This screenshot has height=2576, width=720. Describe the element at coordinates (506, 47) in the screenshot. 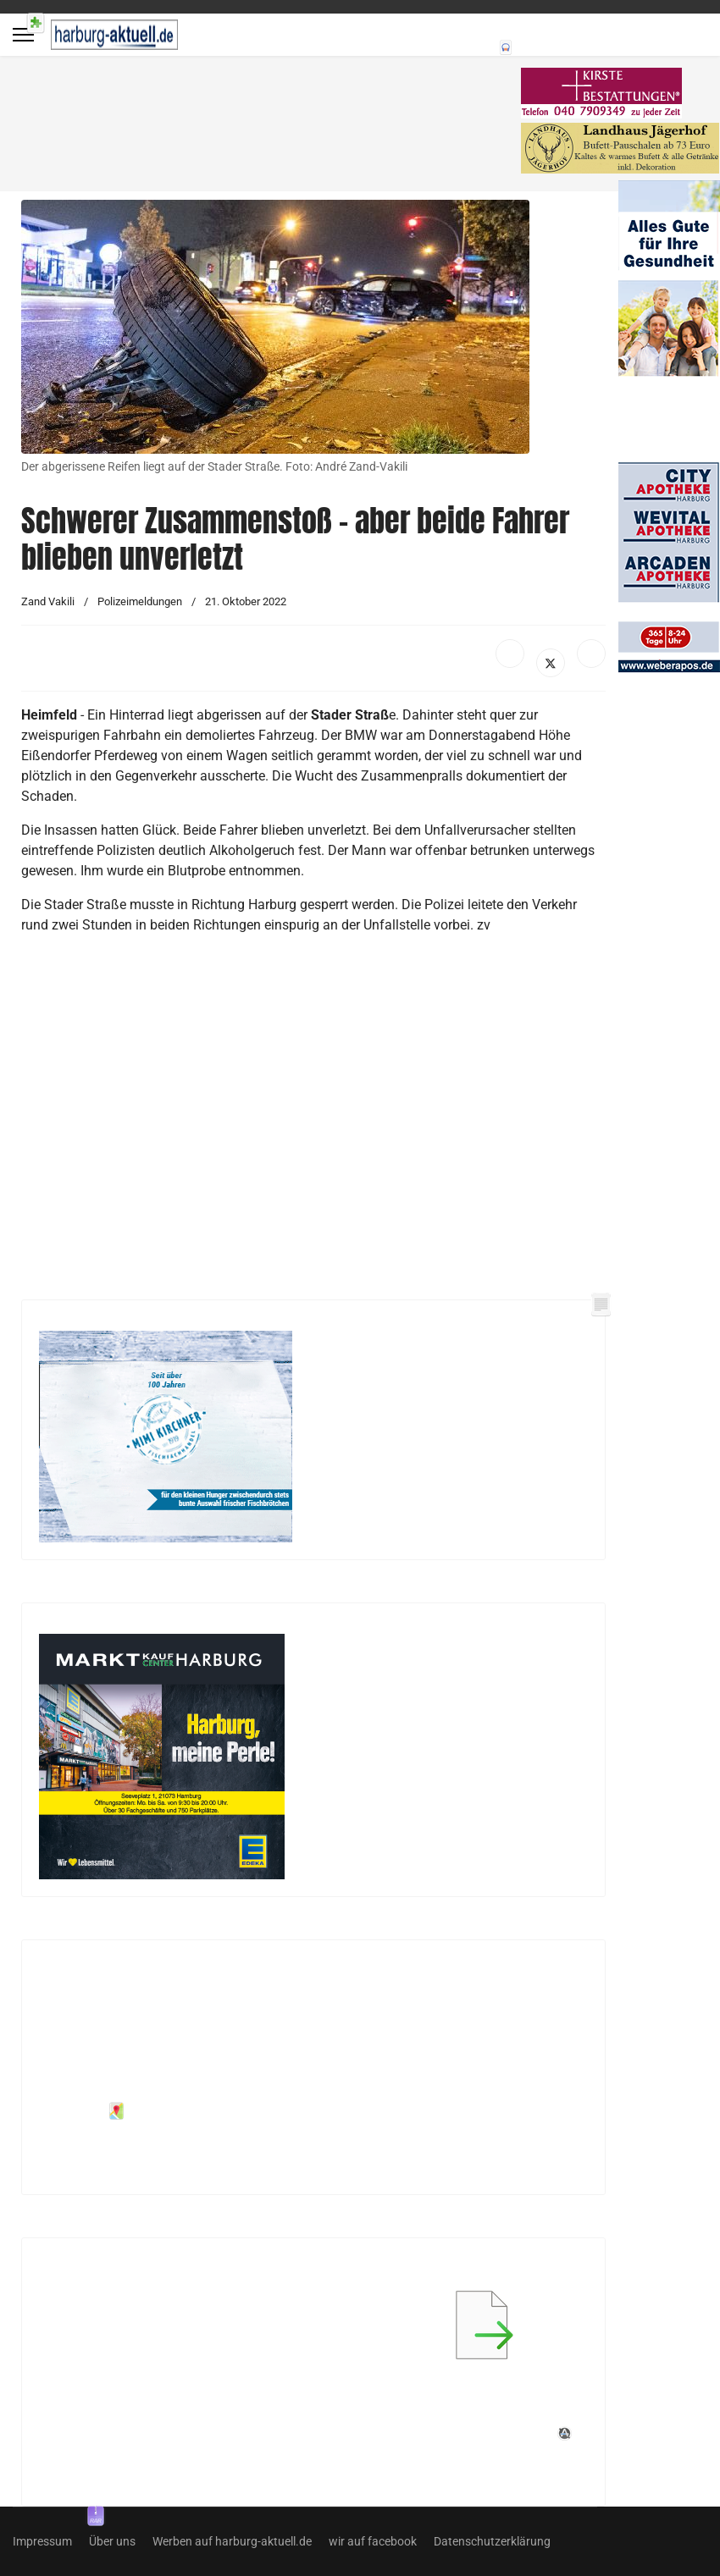

I see `an audacity audio project file` at that location.